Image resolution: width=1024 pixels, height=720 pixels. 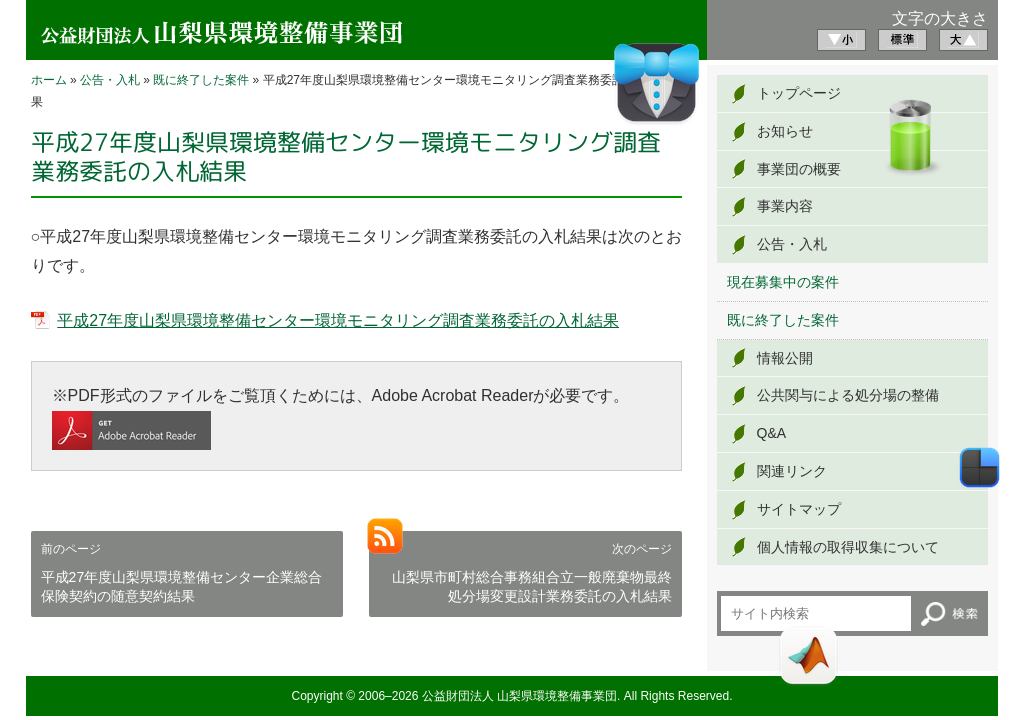 What do you see at coordinates (979, 467) in the screenshot?
I see `switch to workspace in the top-right position` at bounding box center [979, 467].